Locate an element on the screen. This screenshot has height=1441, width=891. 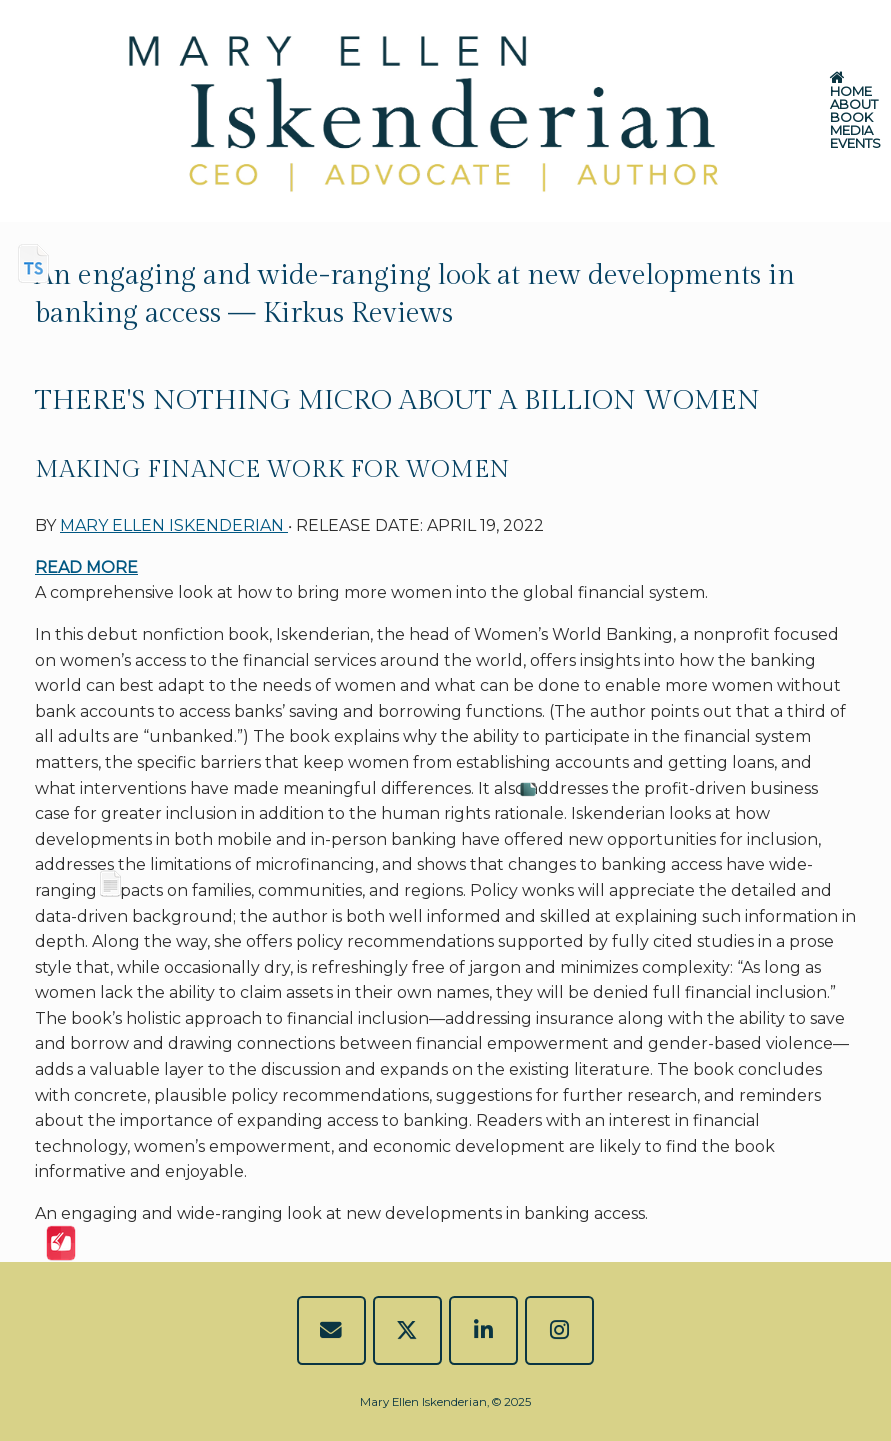
a plain text file is located at coordinates (110, 883).